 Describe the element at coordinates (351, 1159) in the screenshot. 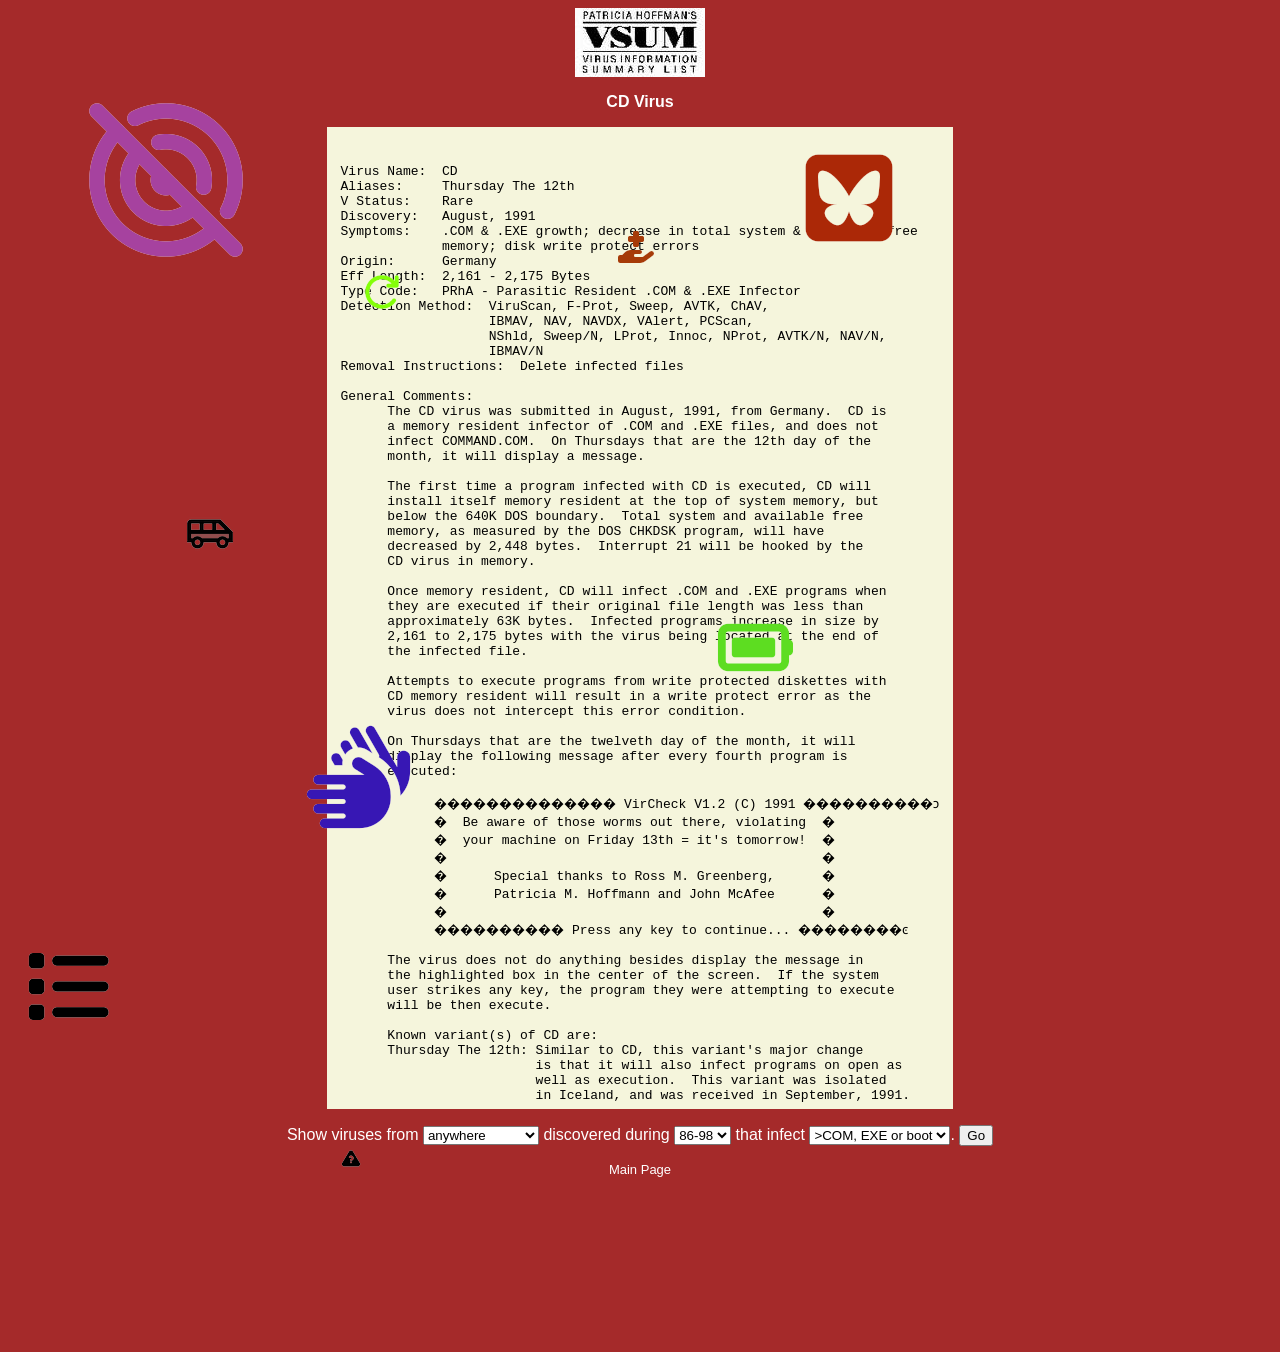

I see `indicates a warning or caution that requires attention` at that location.